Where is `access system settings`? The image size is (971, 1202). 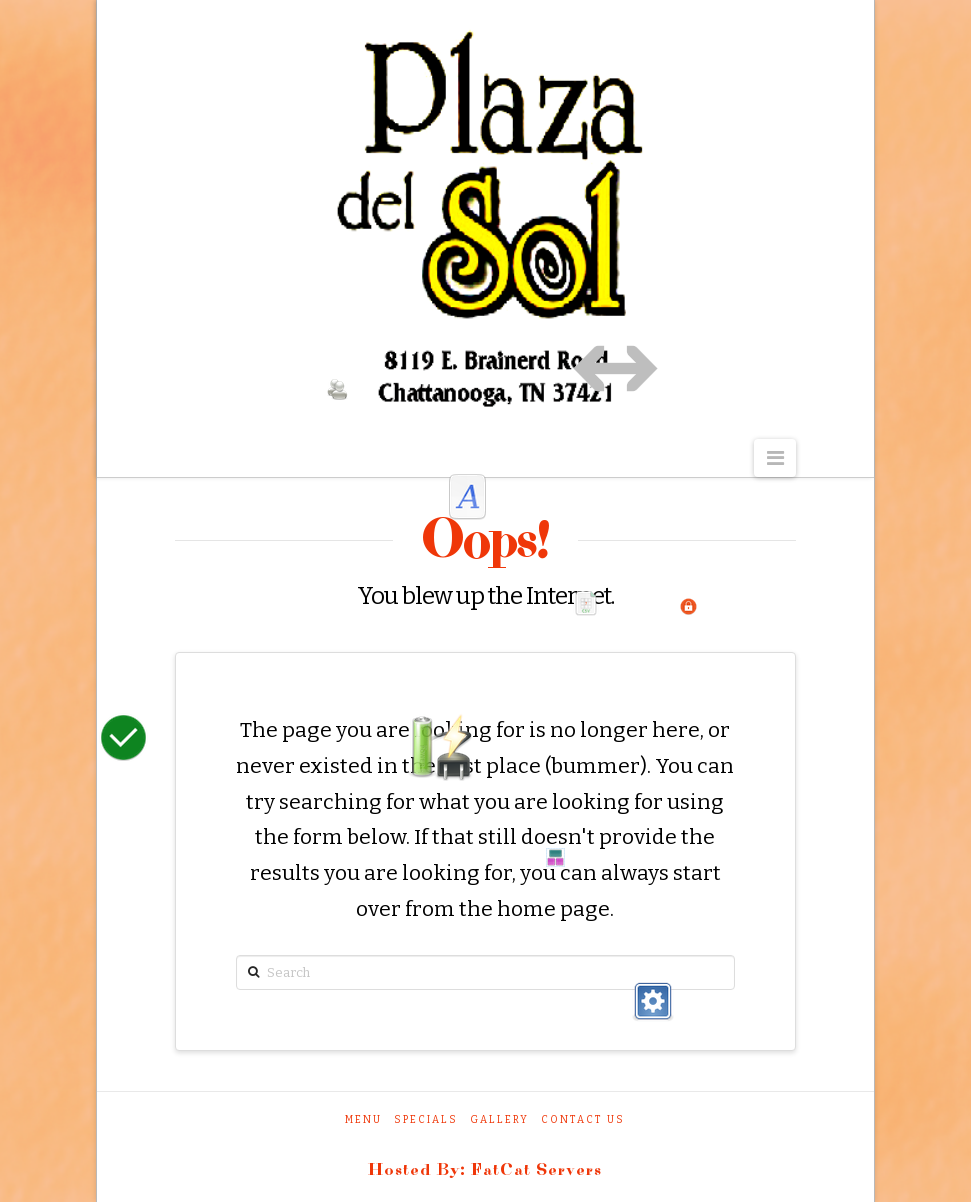
access system settings is located at coordinates (653, 1003).